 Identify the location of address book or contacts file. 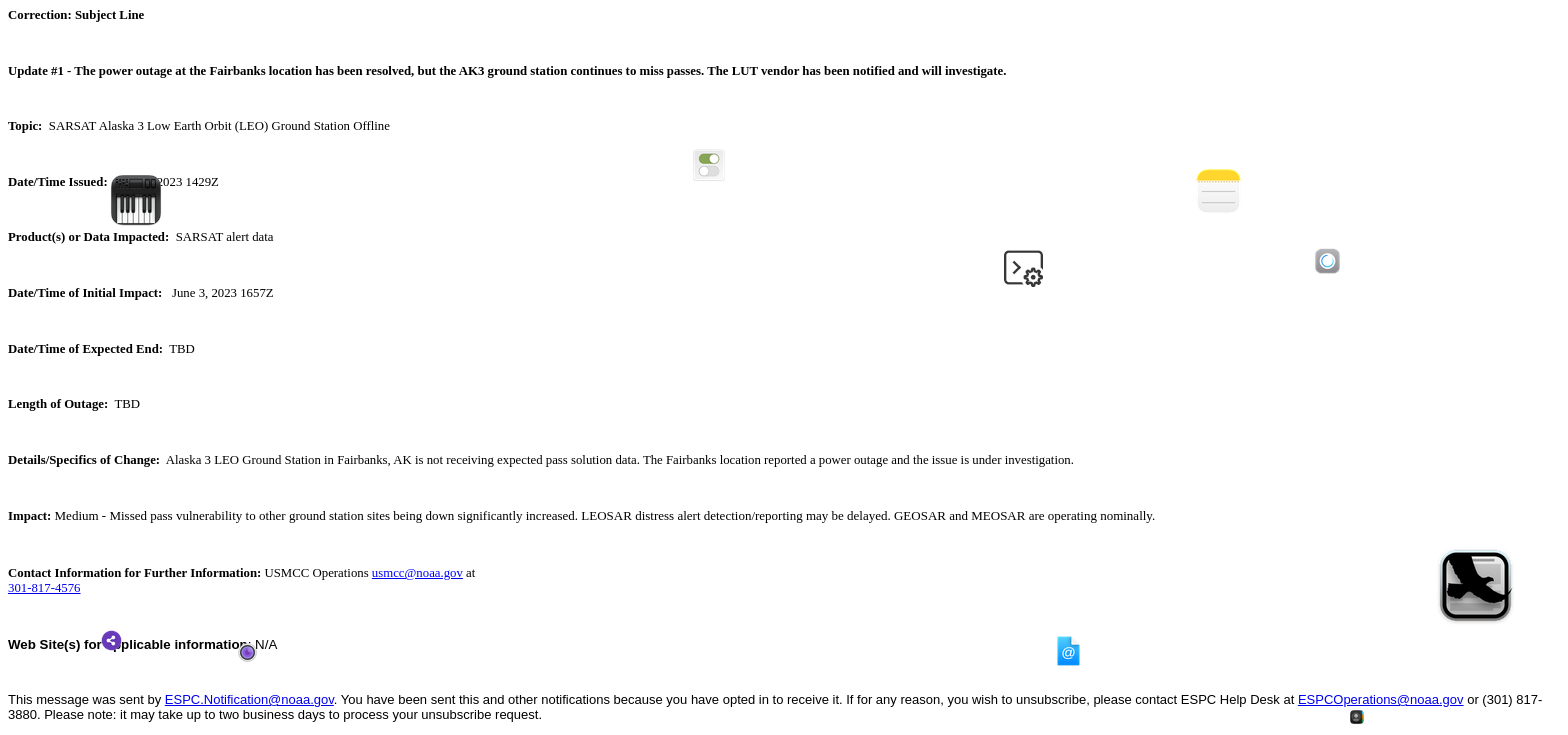
(1068, 651).